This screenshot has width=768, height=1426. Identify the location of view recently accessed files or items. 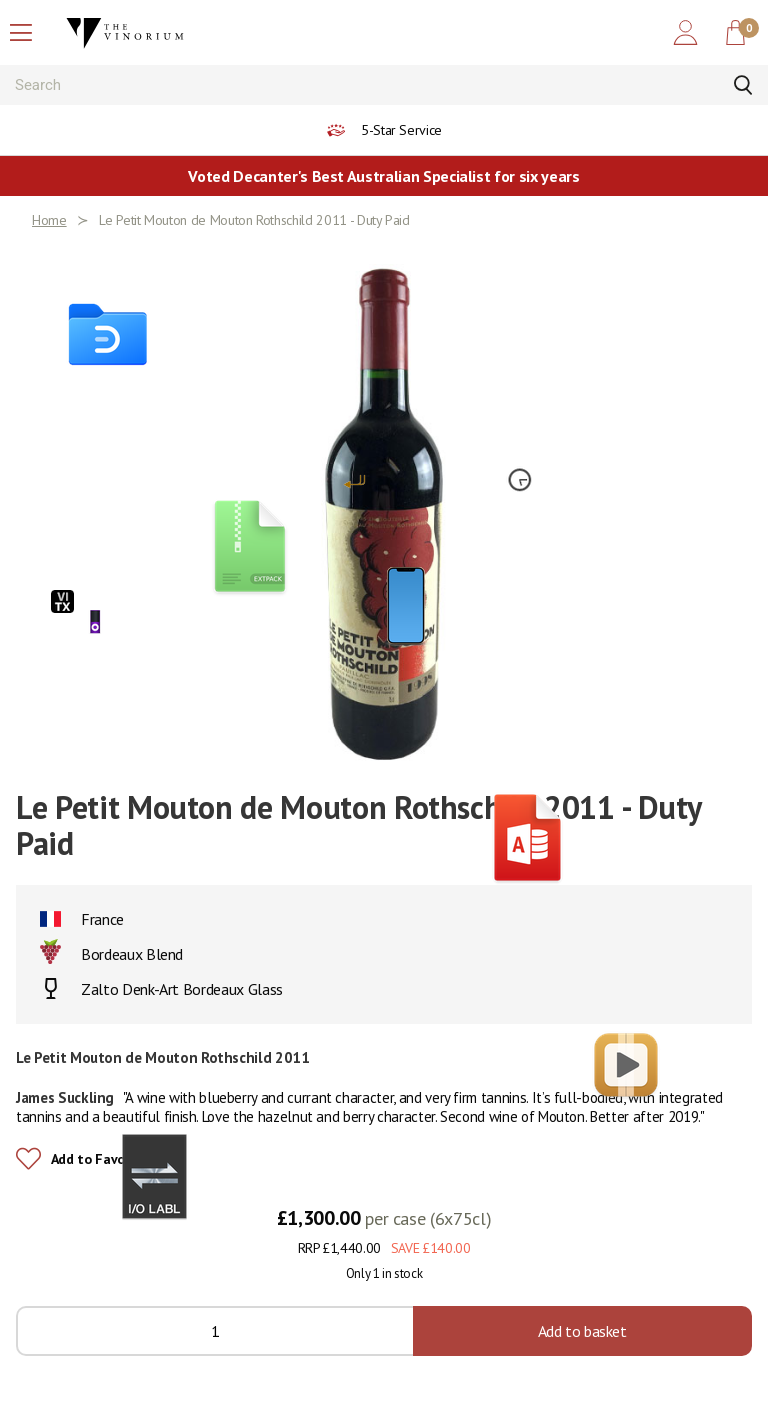
(519, 479).